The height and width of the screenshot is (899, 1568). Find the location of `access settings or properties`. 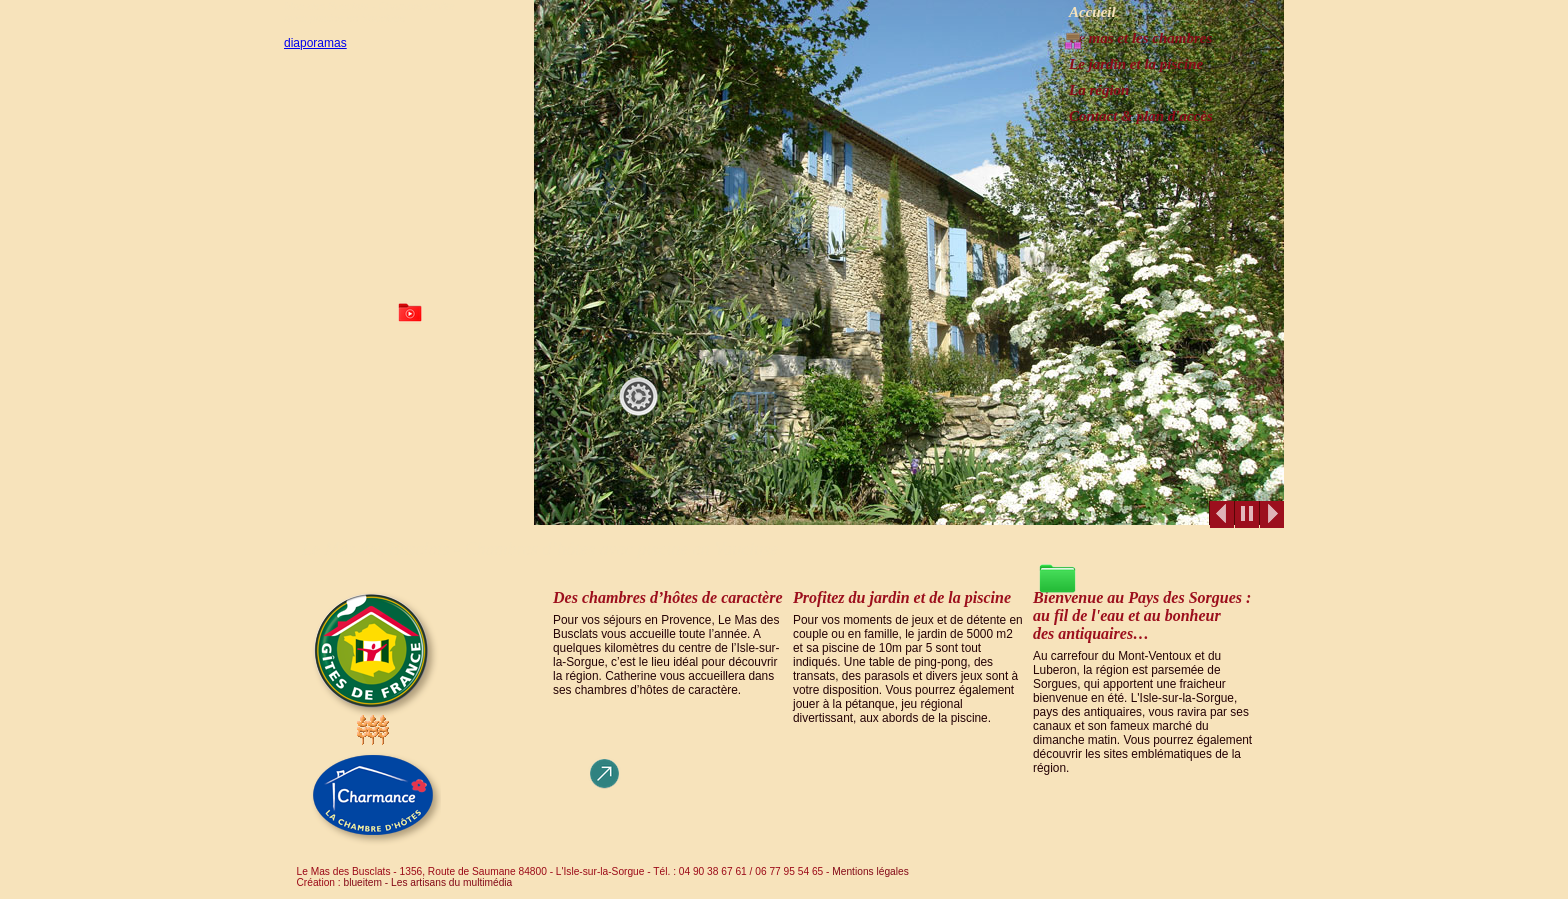

access settings or properties is located at coordinates (638, 396).